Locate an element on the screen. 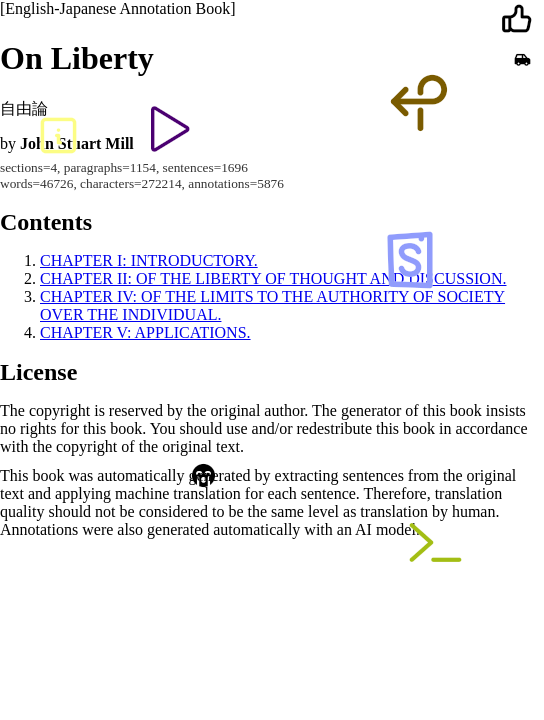 This screenshot has width=544, height=720. access vehicle or driving settings is located at coordinates (522, 59).